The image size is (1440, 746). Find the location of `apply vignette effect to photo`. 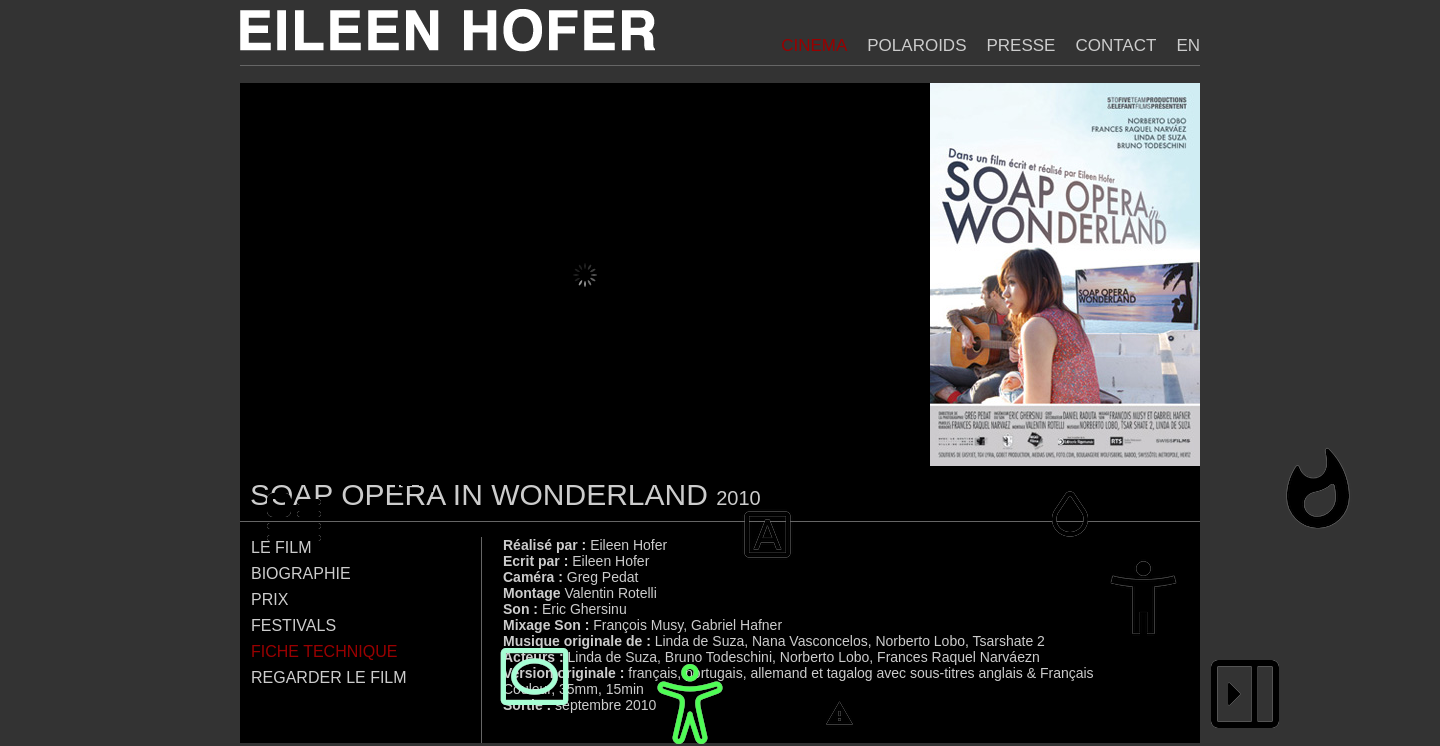

apply vignette effect to photo is located at coordinates (534, 676).